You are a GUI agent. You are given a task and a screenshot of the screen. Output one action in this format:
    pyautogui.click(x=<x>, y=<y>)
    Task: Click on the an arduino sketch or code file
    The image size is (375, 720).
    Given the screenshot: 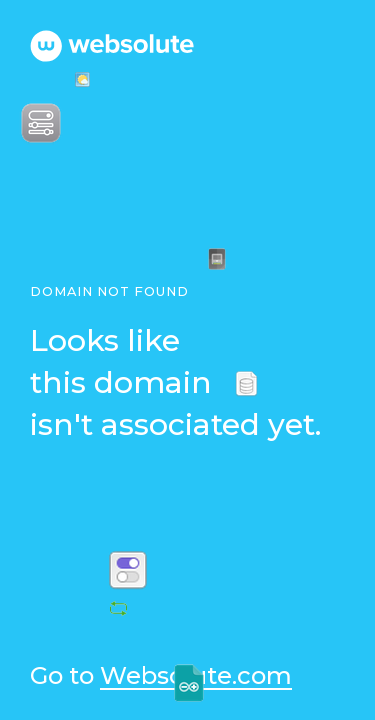 What is the action you would take?
    pyautogui.click(x=189, y=683)
    